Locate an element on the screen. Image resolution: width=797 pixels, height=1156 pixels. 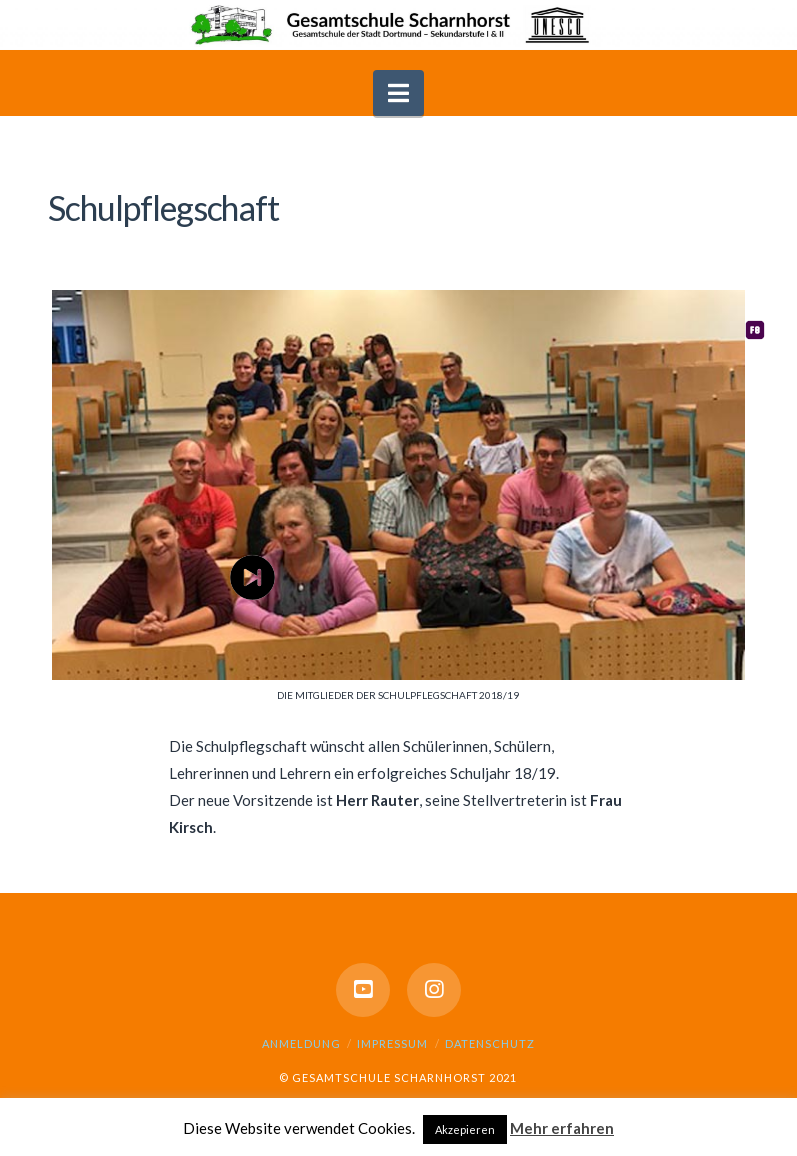
Facebook F8 developer conference logo or branding is located at coordinates (755, 330).